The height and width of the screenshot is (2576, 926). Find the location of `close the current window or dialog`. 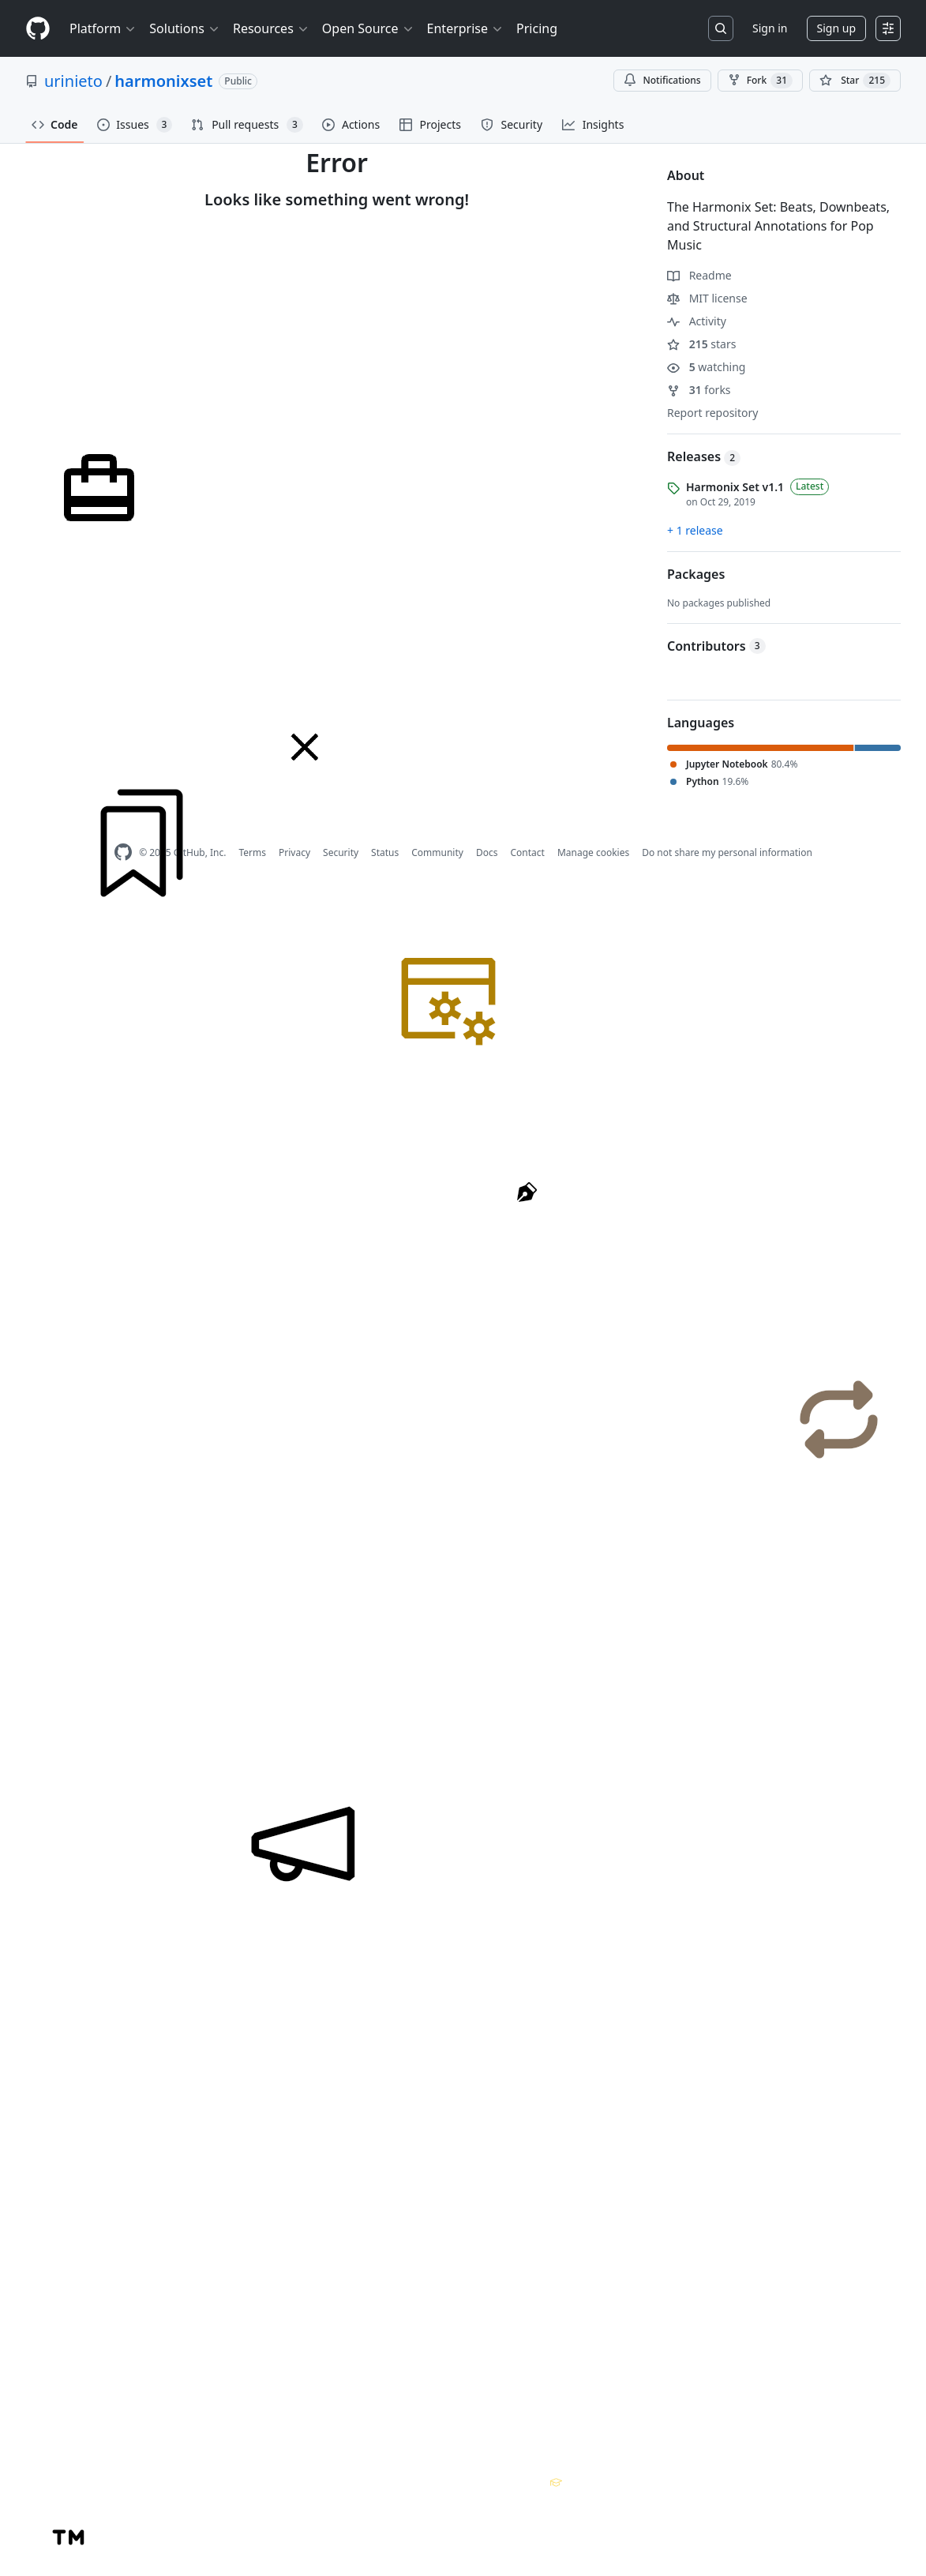

close the current window or dialog is located at coordinates (305, 747).